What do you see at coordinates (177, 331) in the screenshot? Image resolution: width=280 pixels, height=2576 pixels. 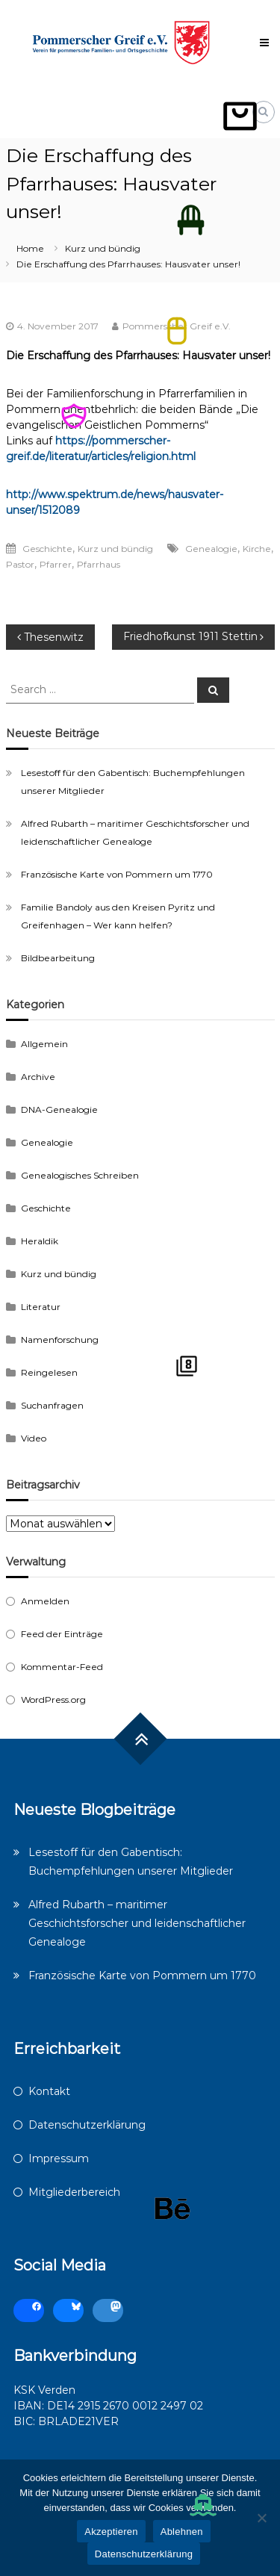 I see `mouse input device indicator` at bounding box center [177, 331].